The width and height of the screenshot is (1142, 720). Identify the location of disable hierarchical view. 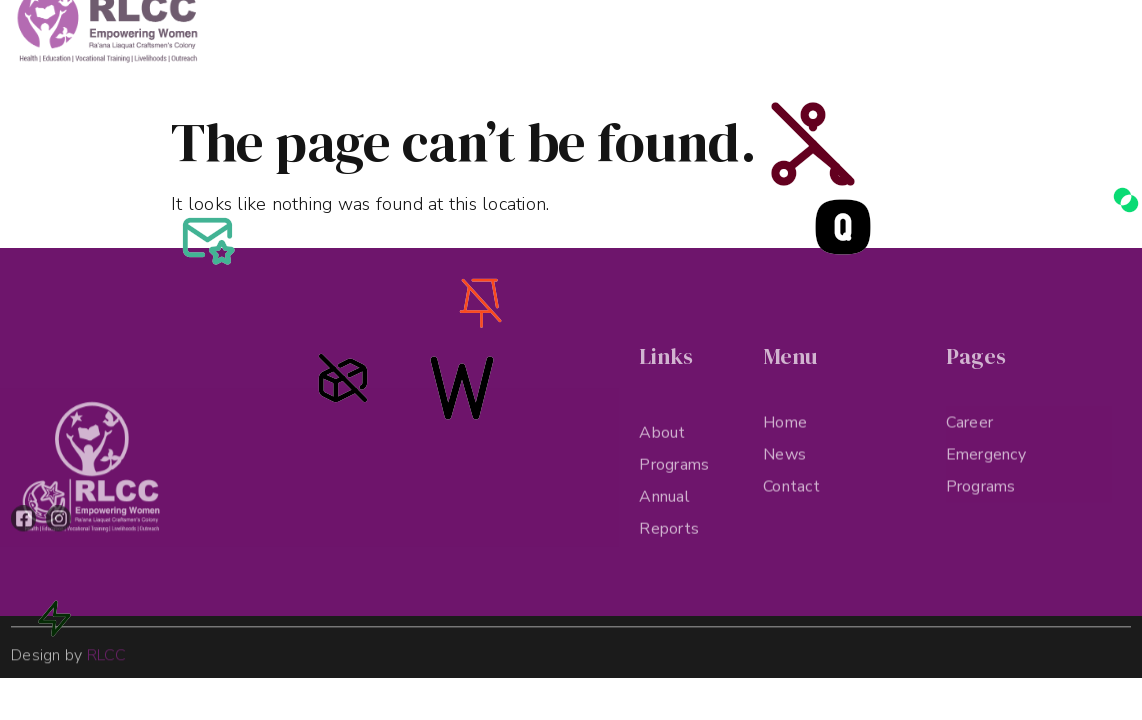
(813, 144).